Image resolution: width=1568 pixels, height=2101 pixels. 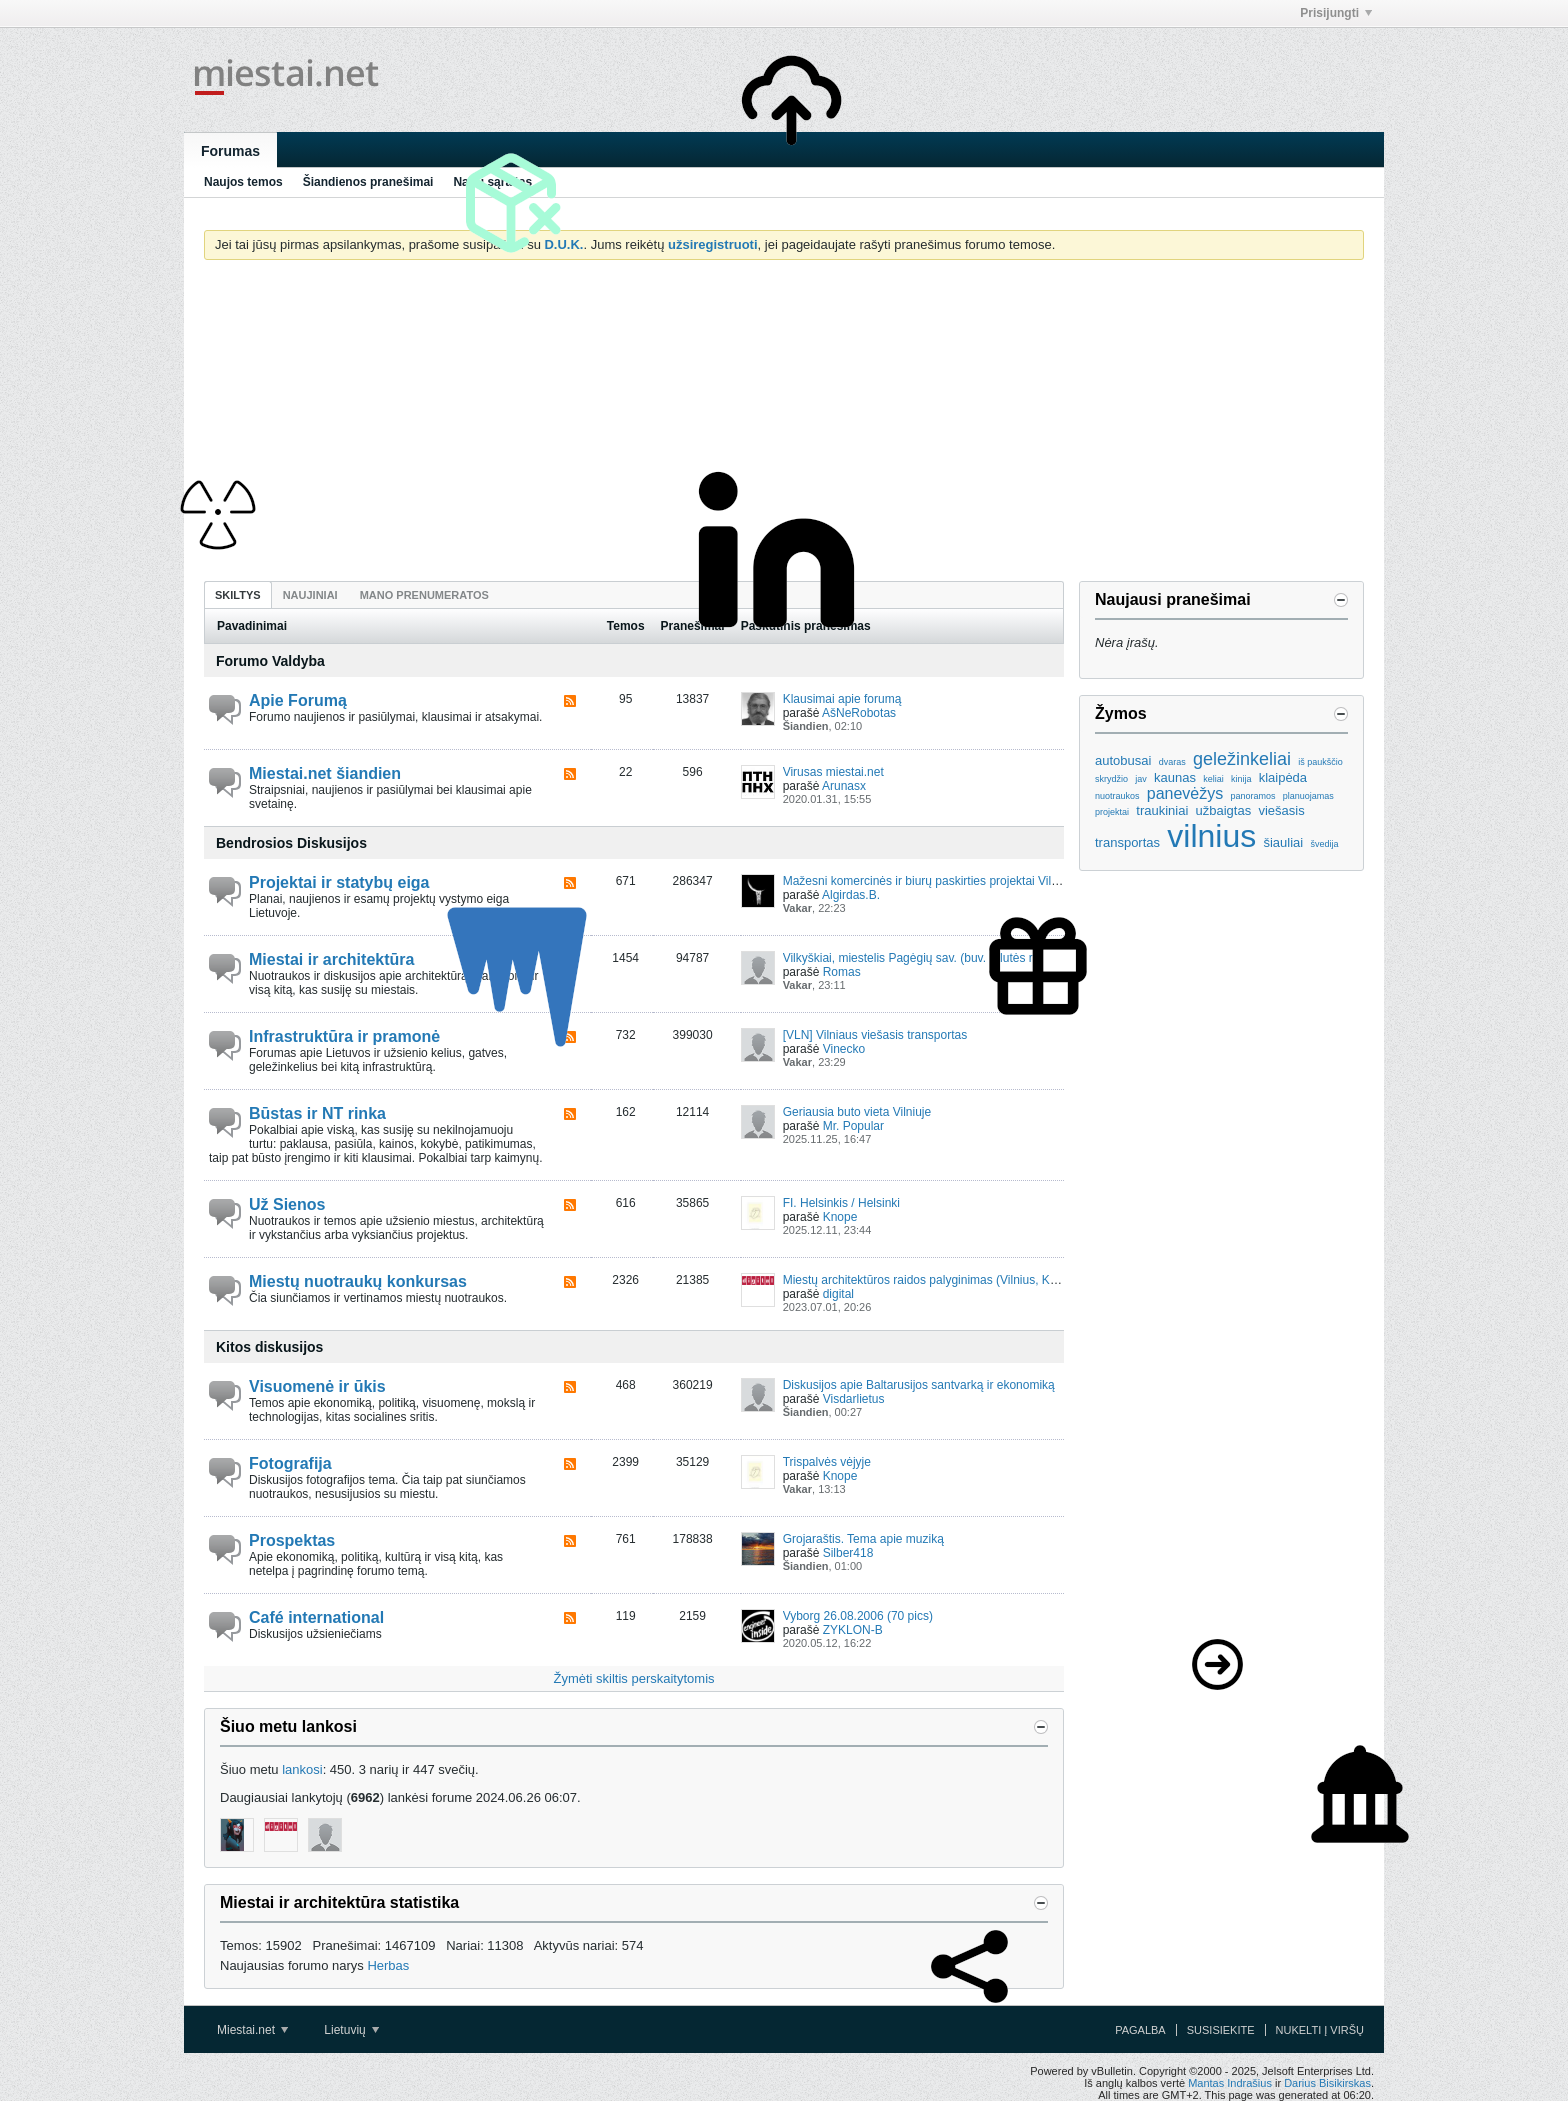 What do you see at coordinates (511, 203) in the screenshot?
I see `cancel or remove a package from order` at bounding box center [511, 203].